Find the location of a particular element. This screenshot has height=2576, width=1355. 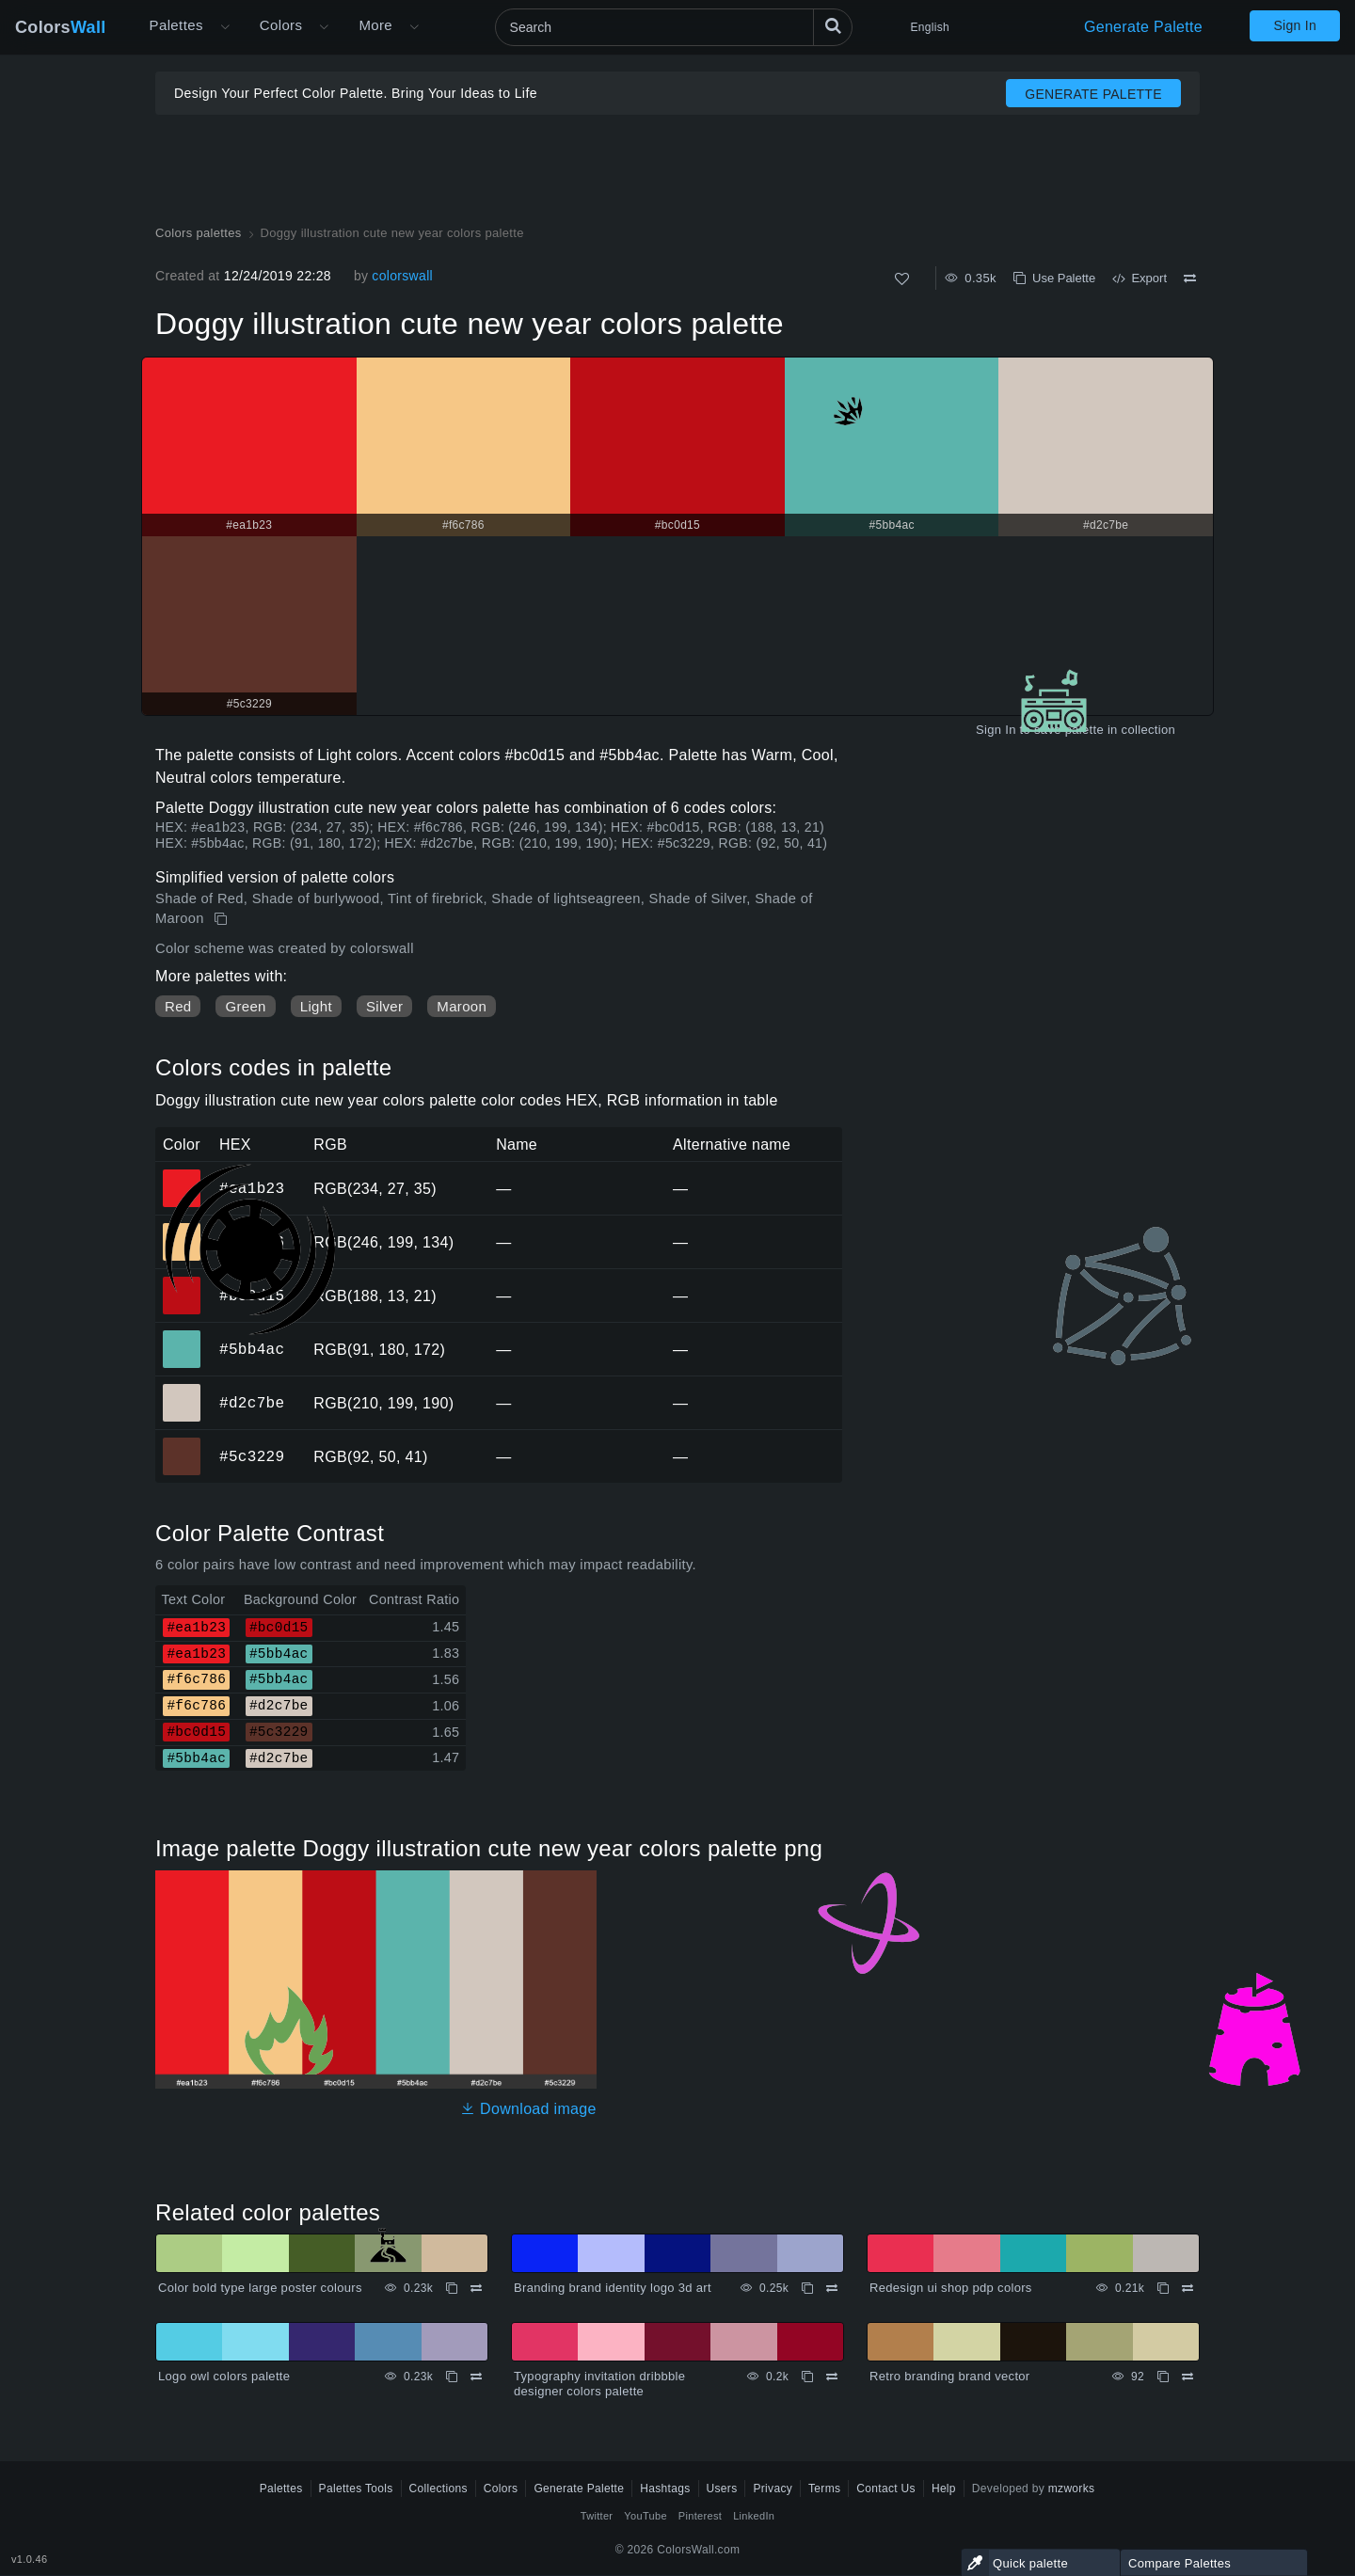

indicates trending or popular content is located at coordinates (289, 2030).